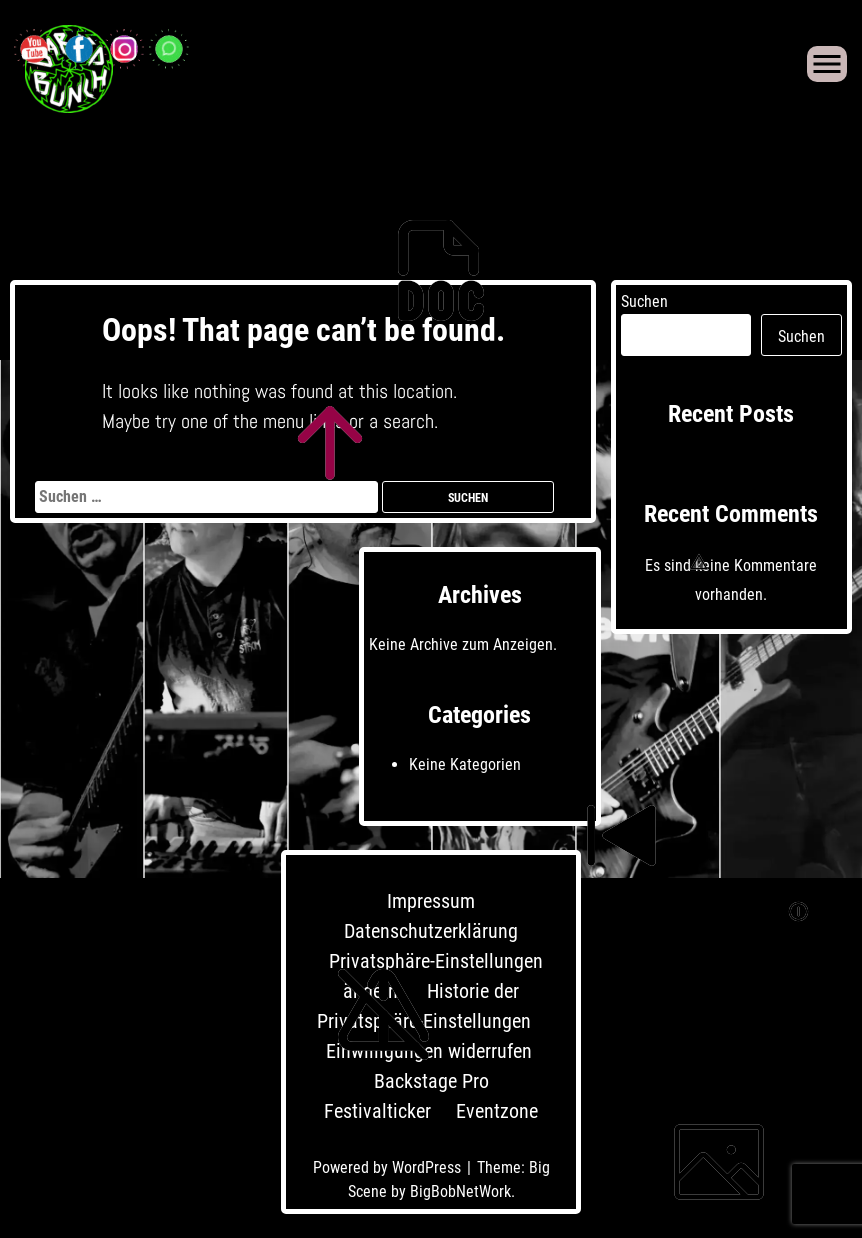 This screenshot has width=862, height=1238. What do you see at coordinates (621, 835) in the screenshot?
I see `skip to previous track` at bounding box center [621, 835].